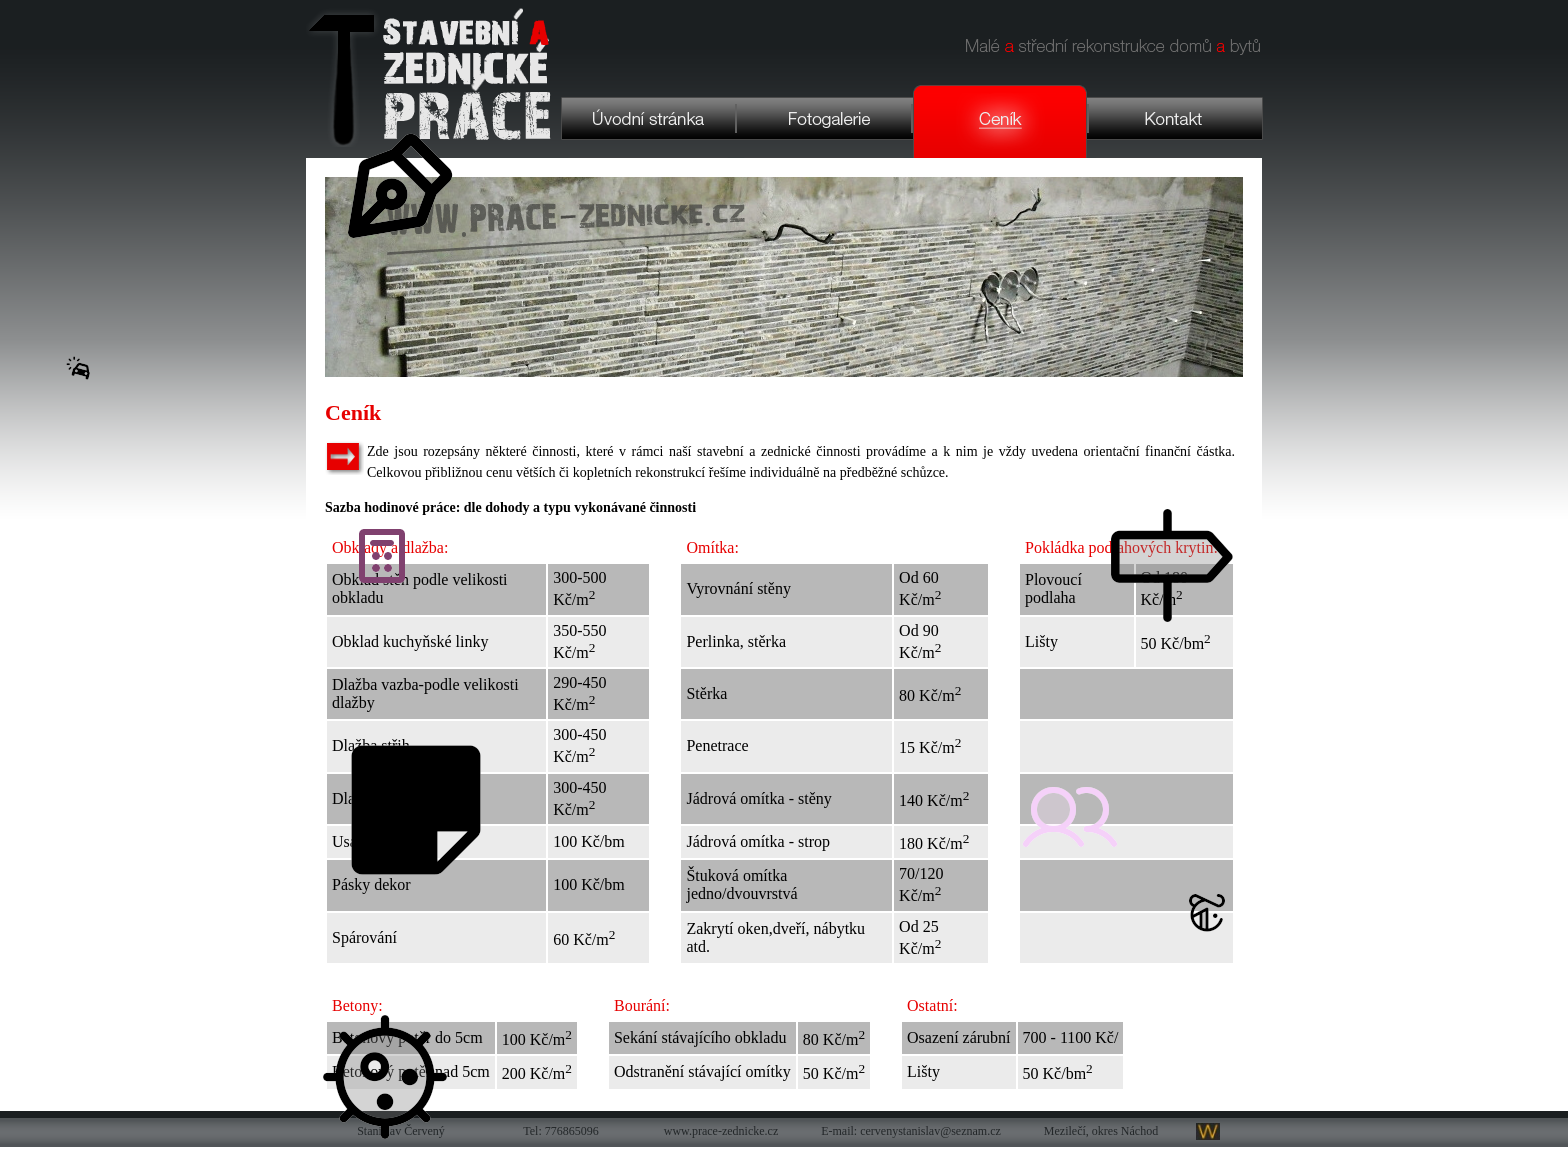 The image size is (1568, 1159). What do you see at coordinates (394, 191) in the screenshot?
I see `access drawing or illustration tools` at bounding box center [394, 191].